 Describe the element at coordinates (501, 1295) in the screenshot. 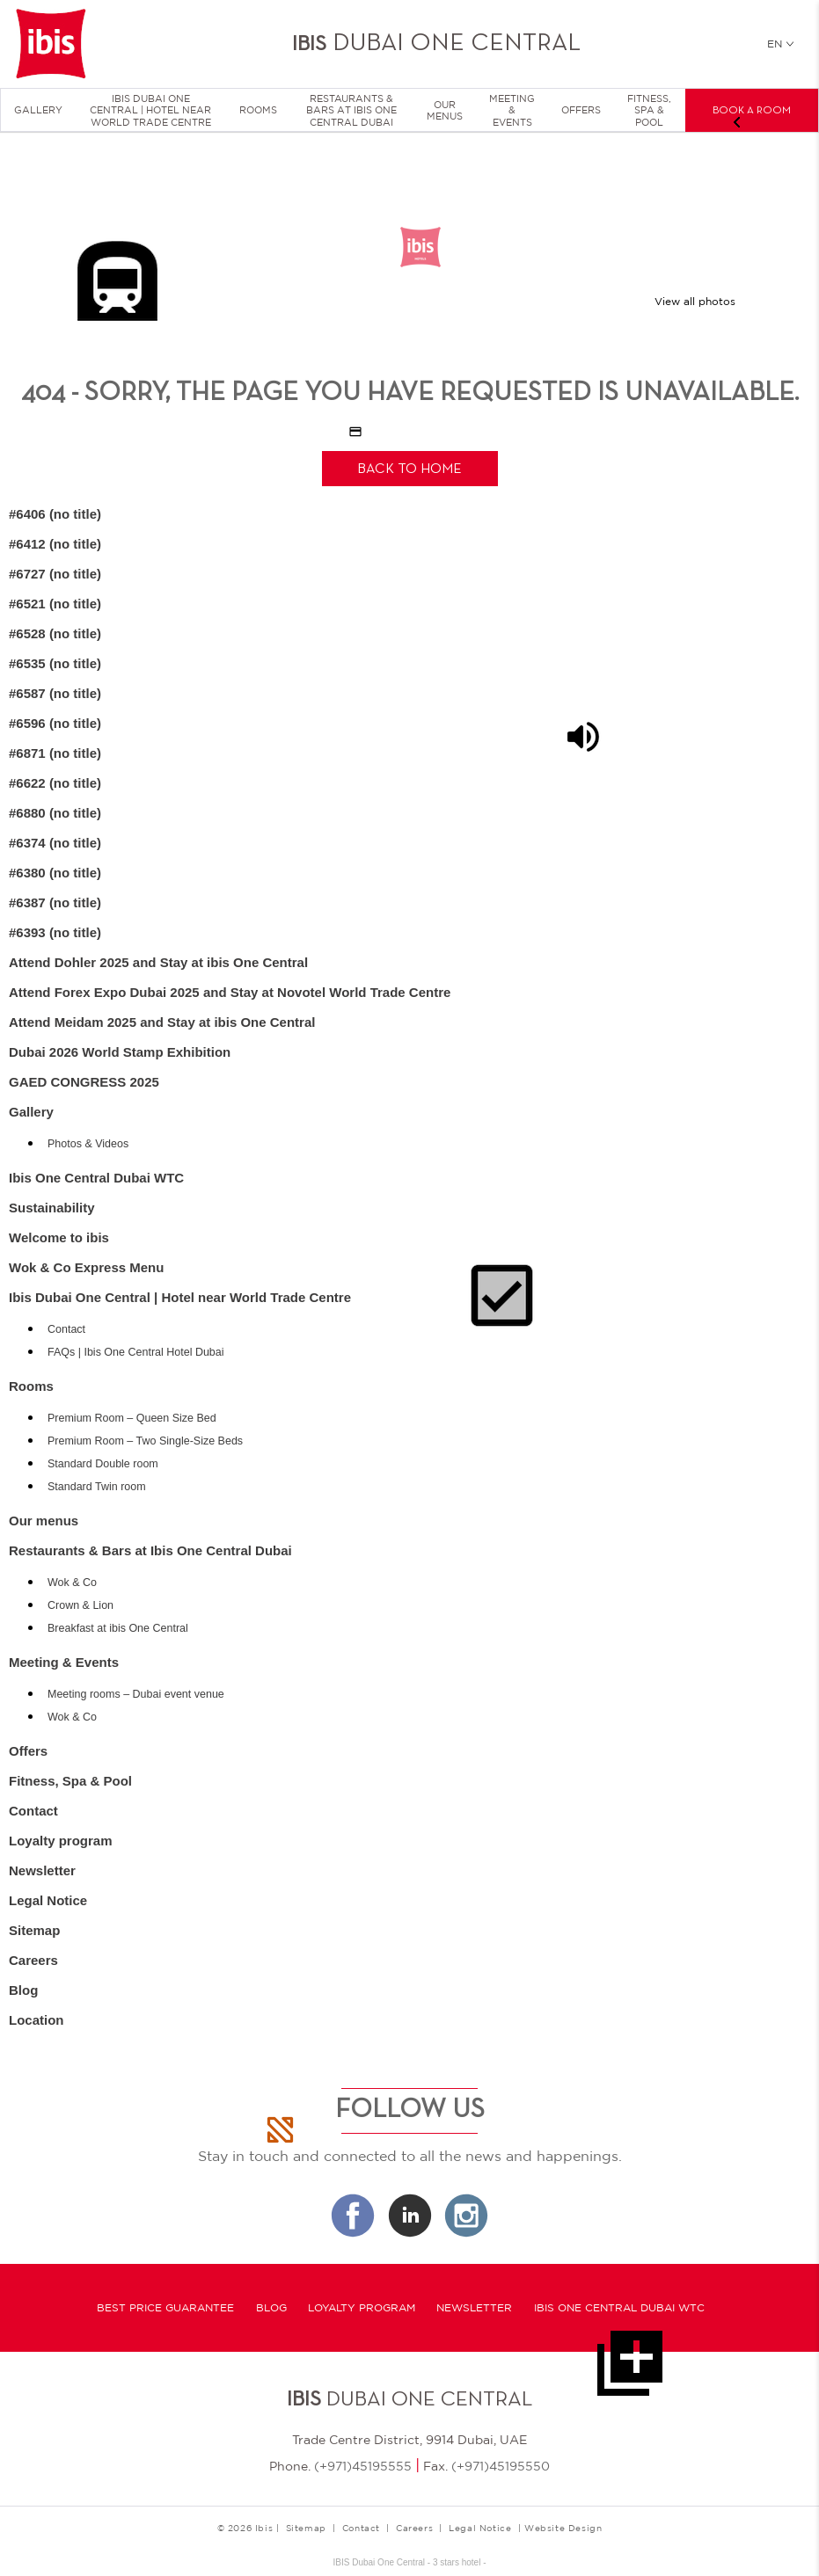

I see `select or confirm an option` at that location.